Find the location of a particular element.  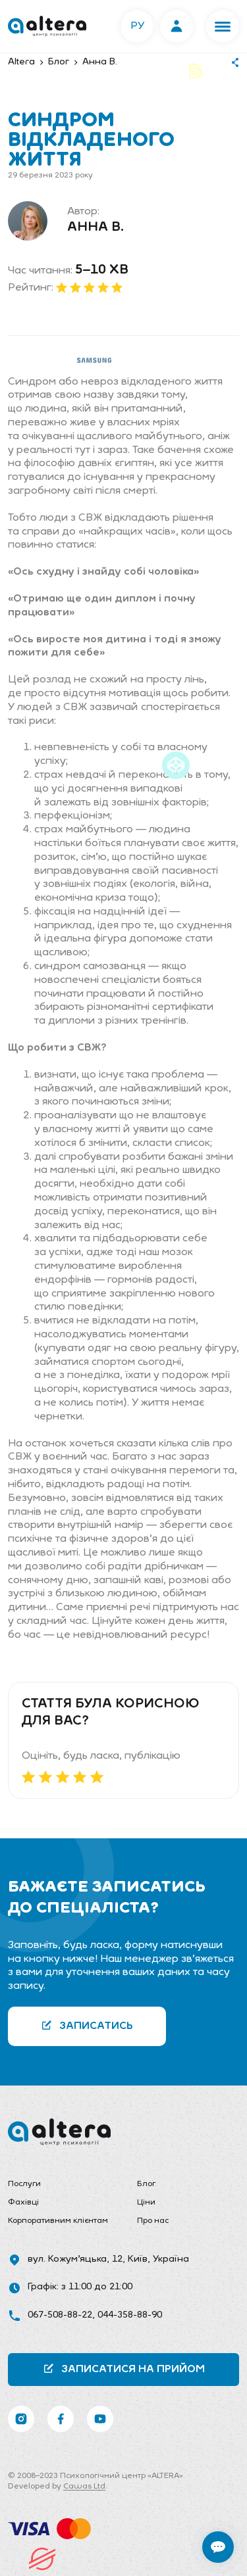

browse nearby bars or pubs is located at coordinates (196, 71).